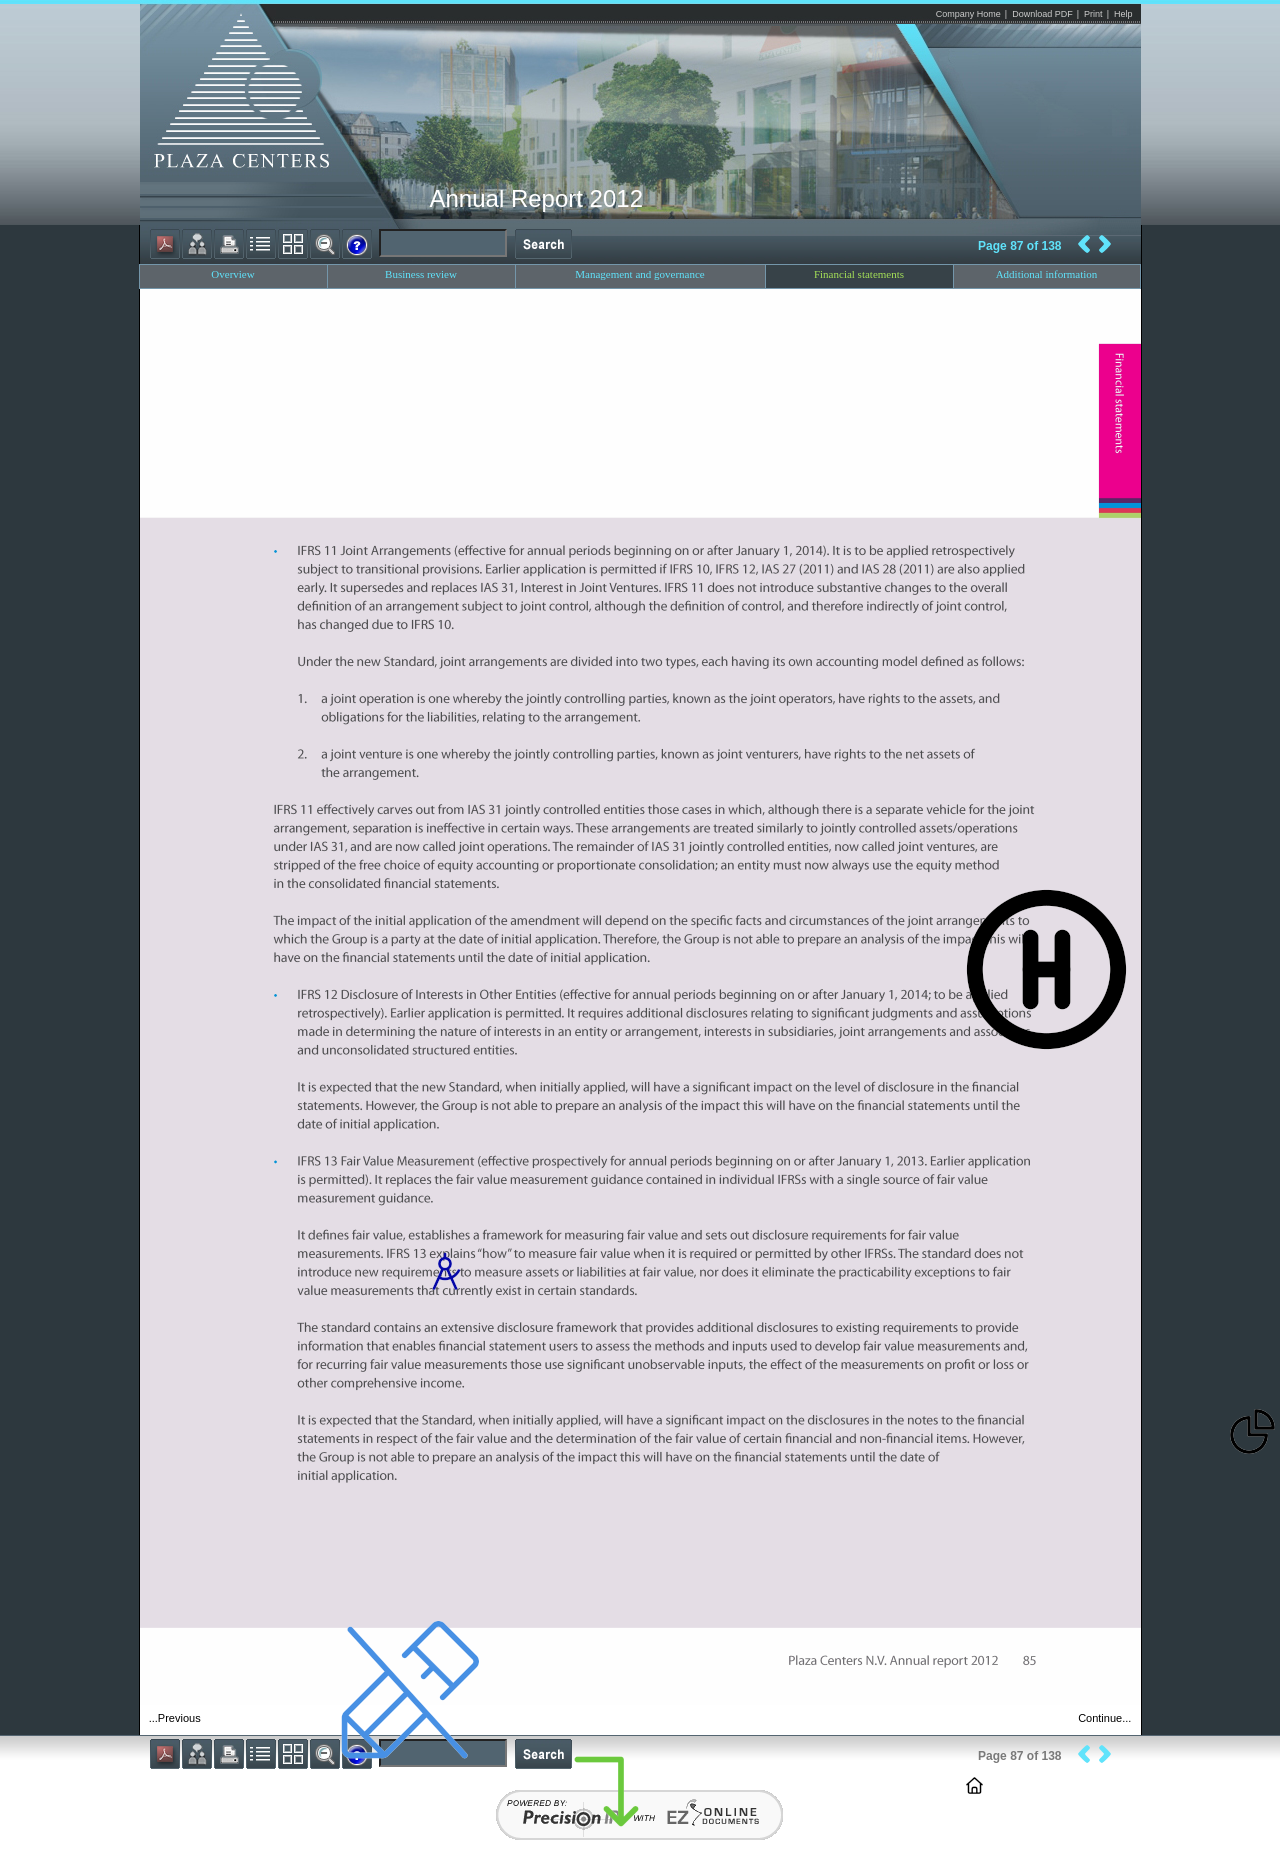 The height and width of the screenshot is (1849, 1280). What do you see at coordinates (974, 1785) in the screenshot?
I see `go to home screen` at bounding box center [974, 1785].